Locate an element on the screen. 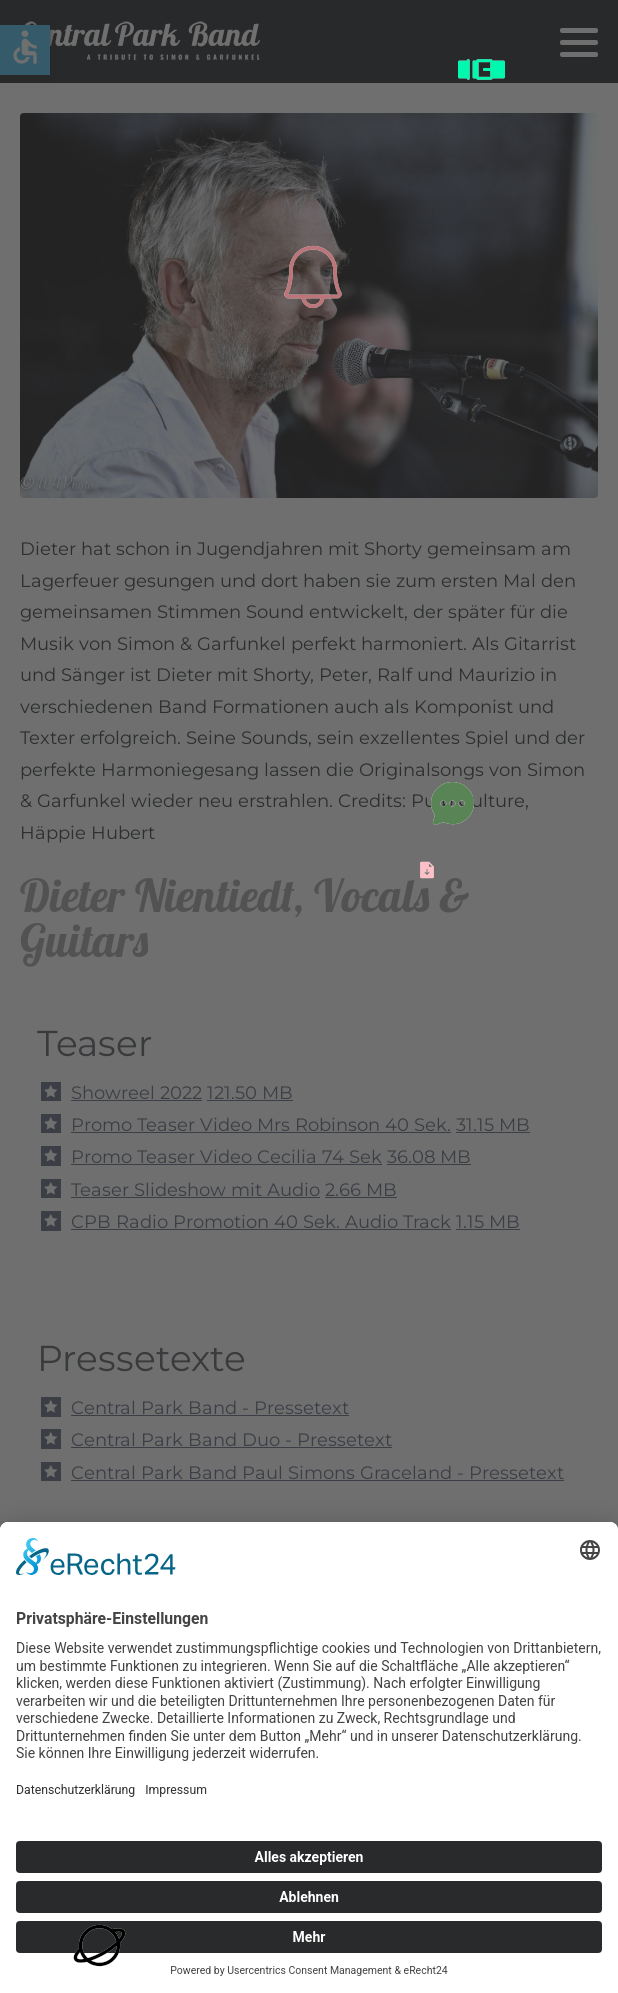 Image resolution: width=618 pixels, height=1993 pixels. view notifications is located at coordinates (313, 277).